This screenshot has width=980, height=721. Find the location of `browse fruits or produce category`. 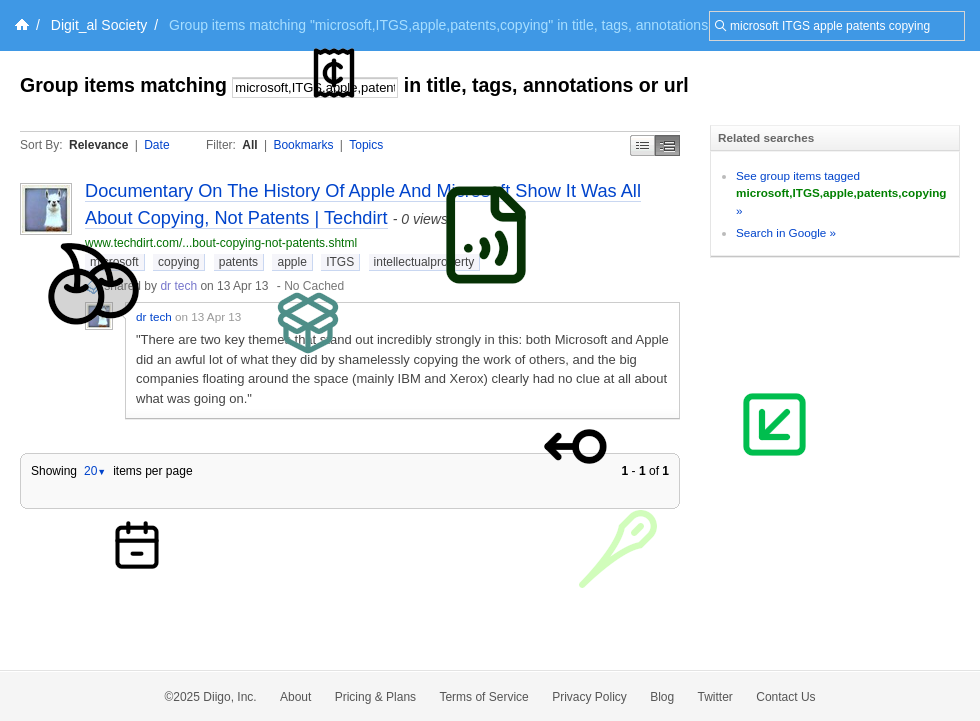

browse fruits or produce category is located at coordinates (92, 284).